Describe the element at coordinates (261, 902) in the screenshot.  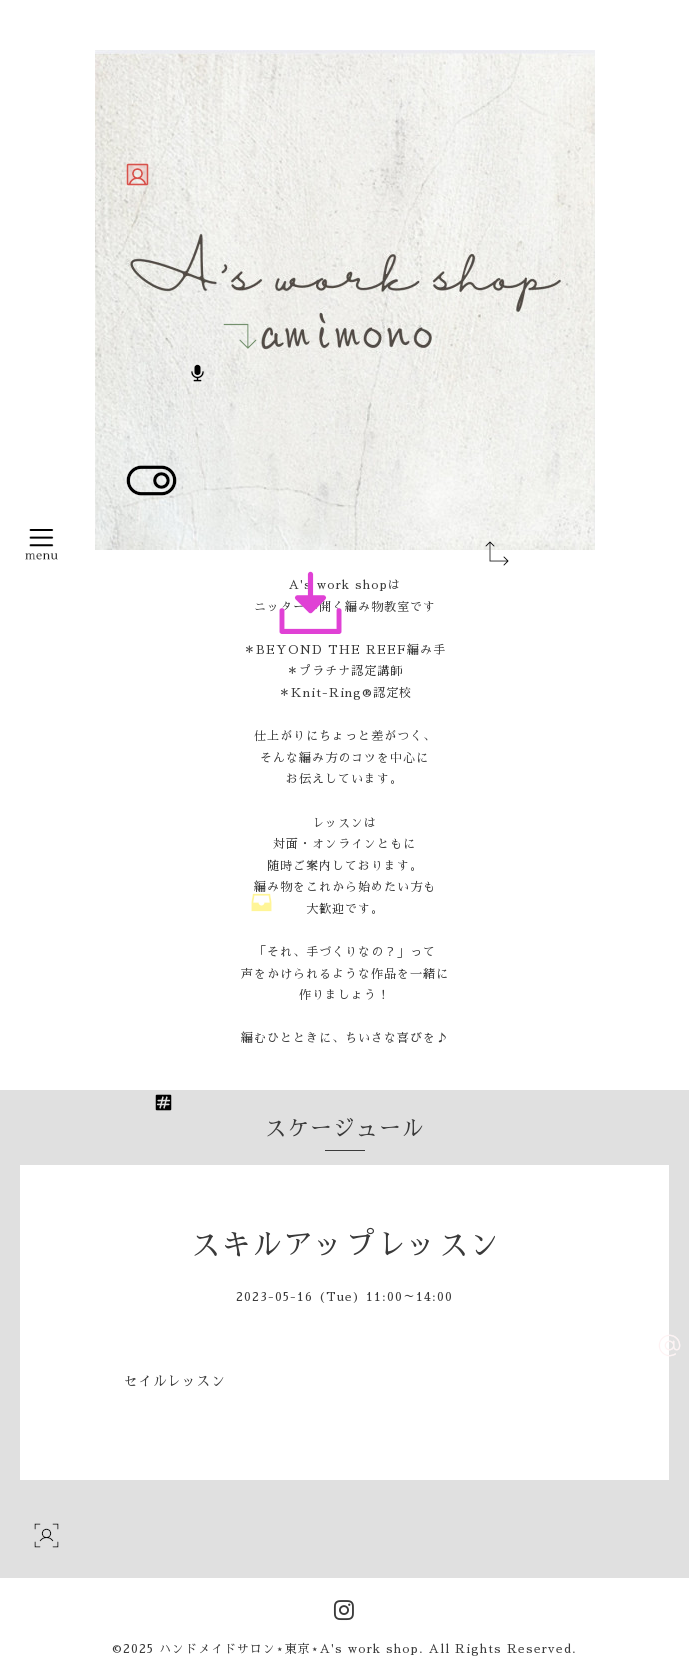
I see `access your inbox or file tray` at that location.